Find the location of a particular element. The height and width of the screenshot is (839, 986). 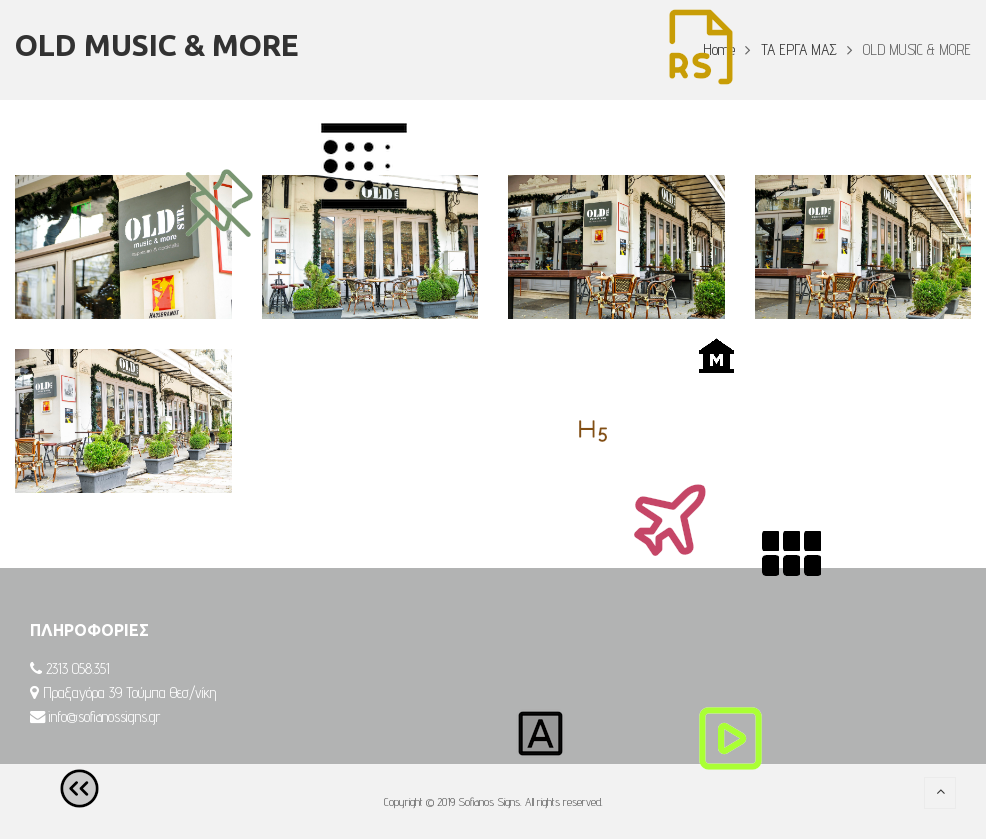

view nearby museums on the map is located at coordinates (716, 355).